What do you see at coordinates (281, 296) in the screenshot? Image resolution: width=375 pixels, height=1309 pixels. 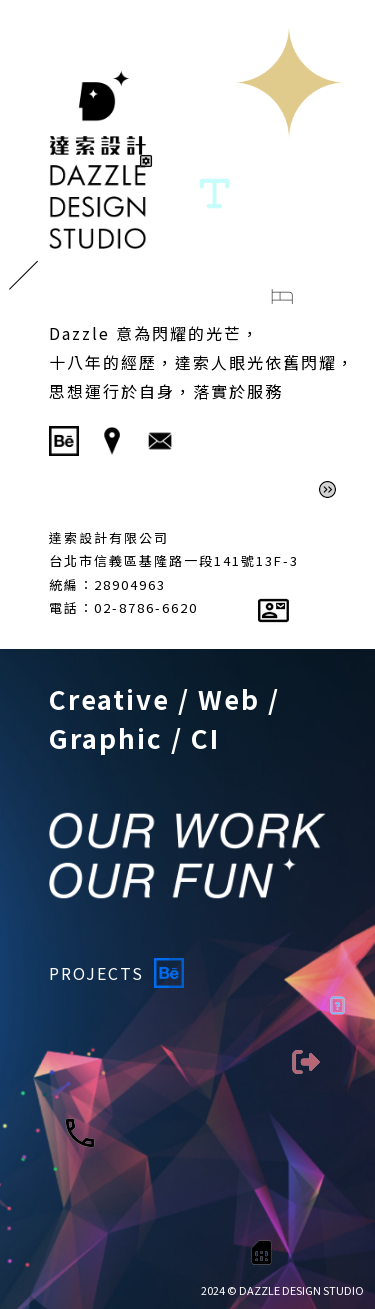 I see `view accommodation or lodging options` at bounding box center [281, 296].